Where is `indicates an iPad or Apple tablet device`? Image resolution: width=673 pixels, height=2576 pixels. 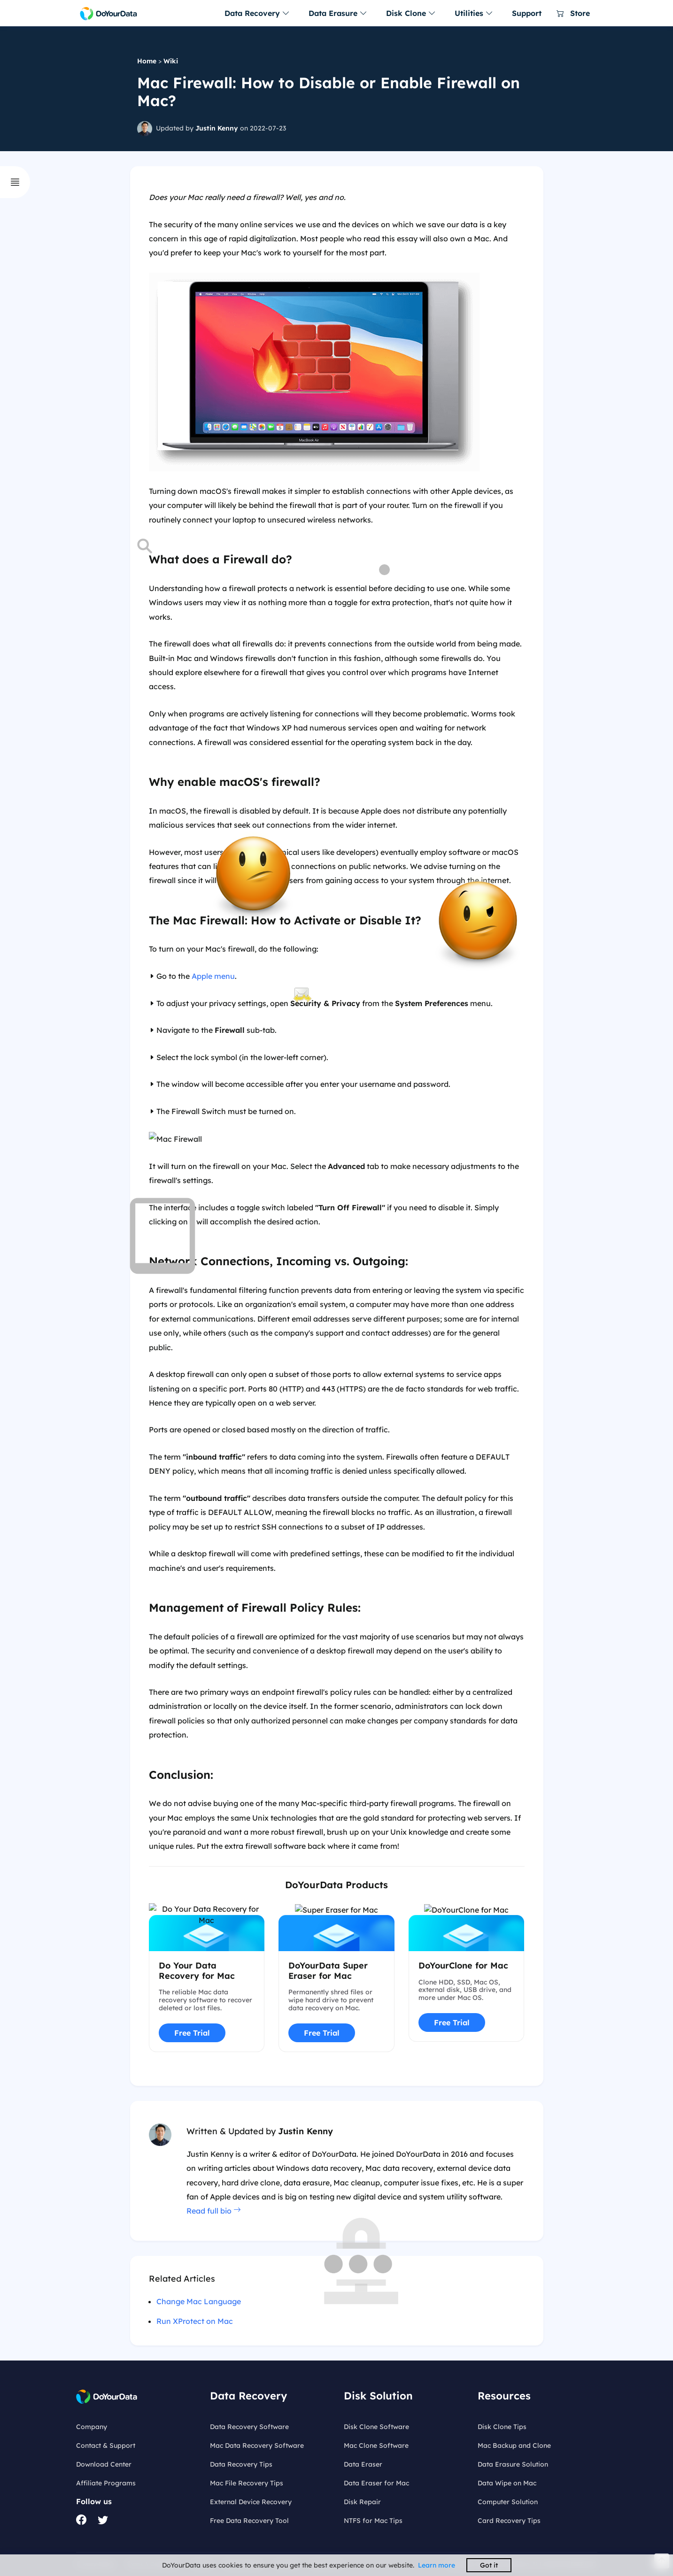 indicates an iPad or Apple tablet device is located at coordinates (168, 1236).